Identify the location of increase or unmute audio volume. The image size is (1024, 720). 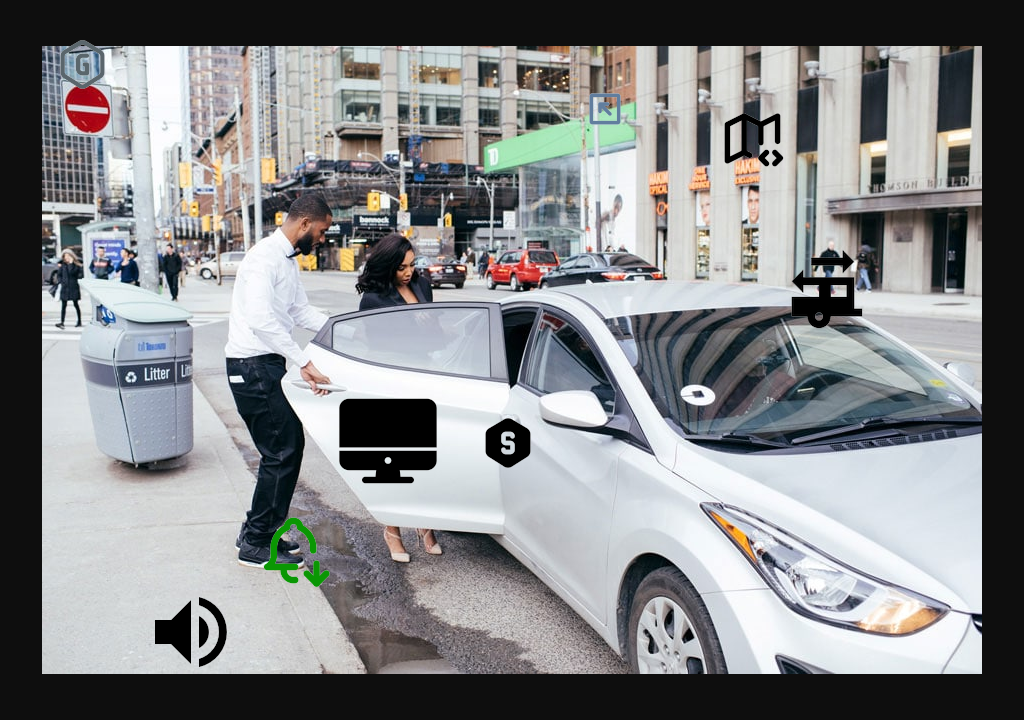
(191, 632).